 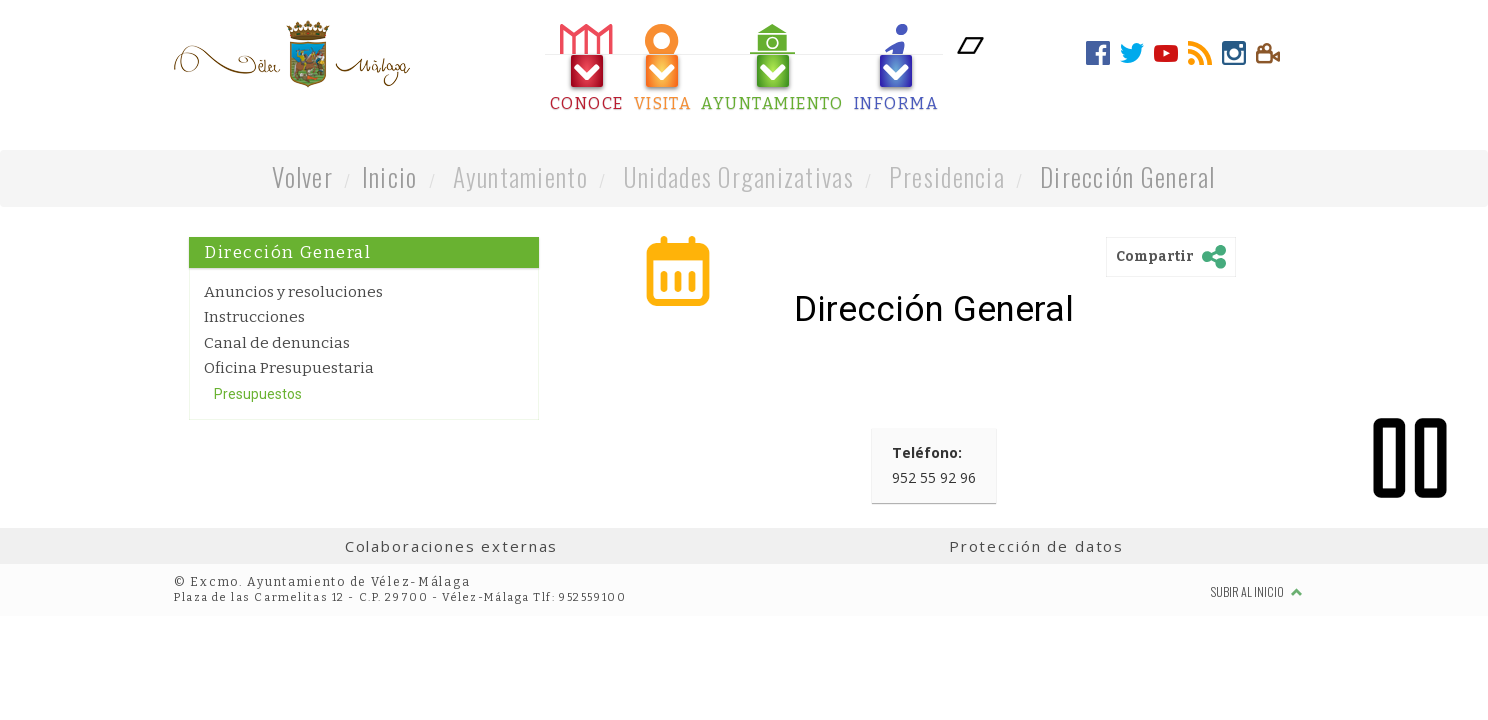 I want to click on view monthly calendar, so click(x=678, y=271).